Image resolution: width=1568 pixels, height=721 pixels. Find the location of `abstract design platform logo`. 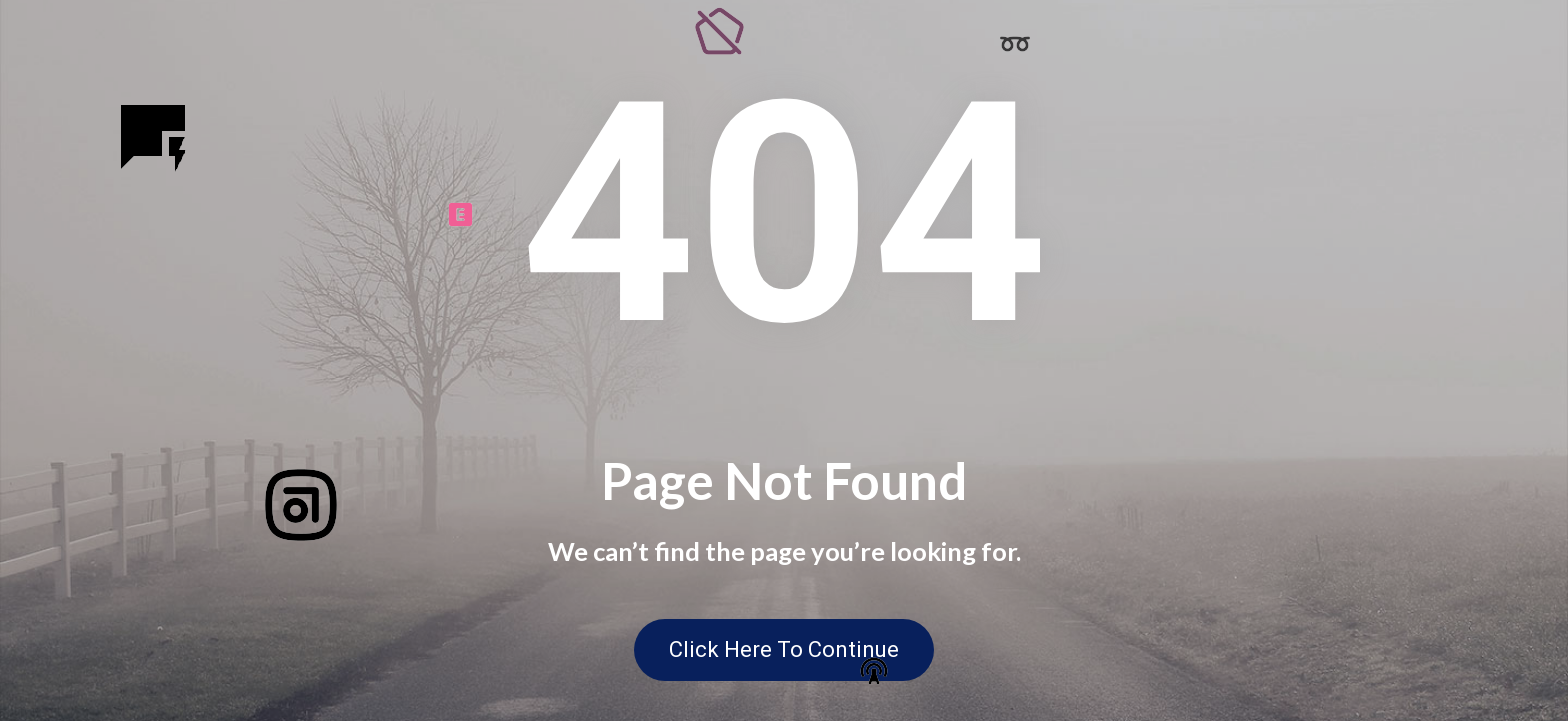

abstract design platform logo is located at coordinates (301, 505).